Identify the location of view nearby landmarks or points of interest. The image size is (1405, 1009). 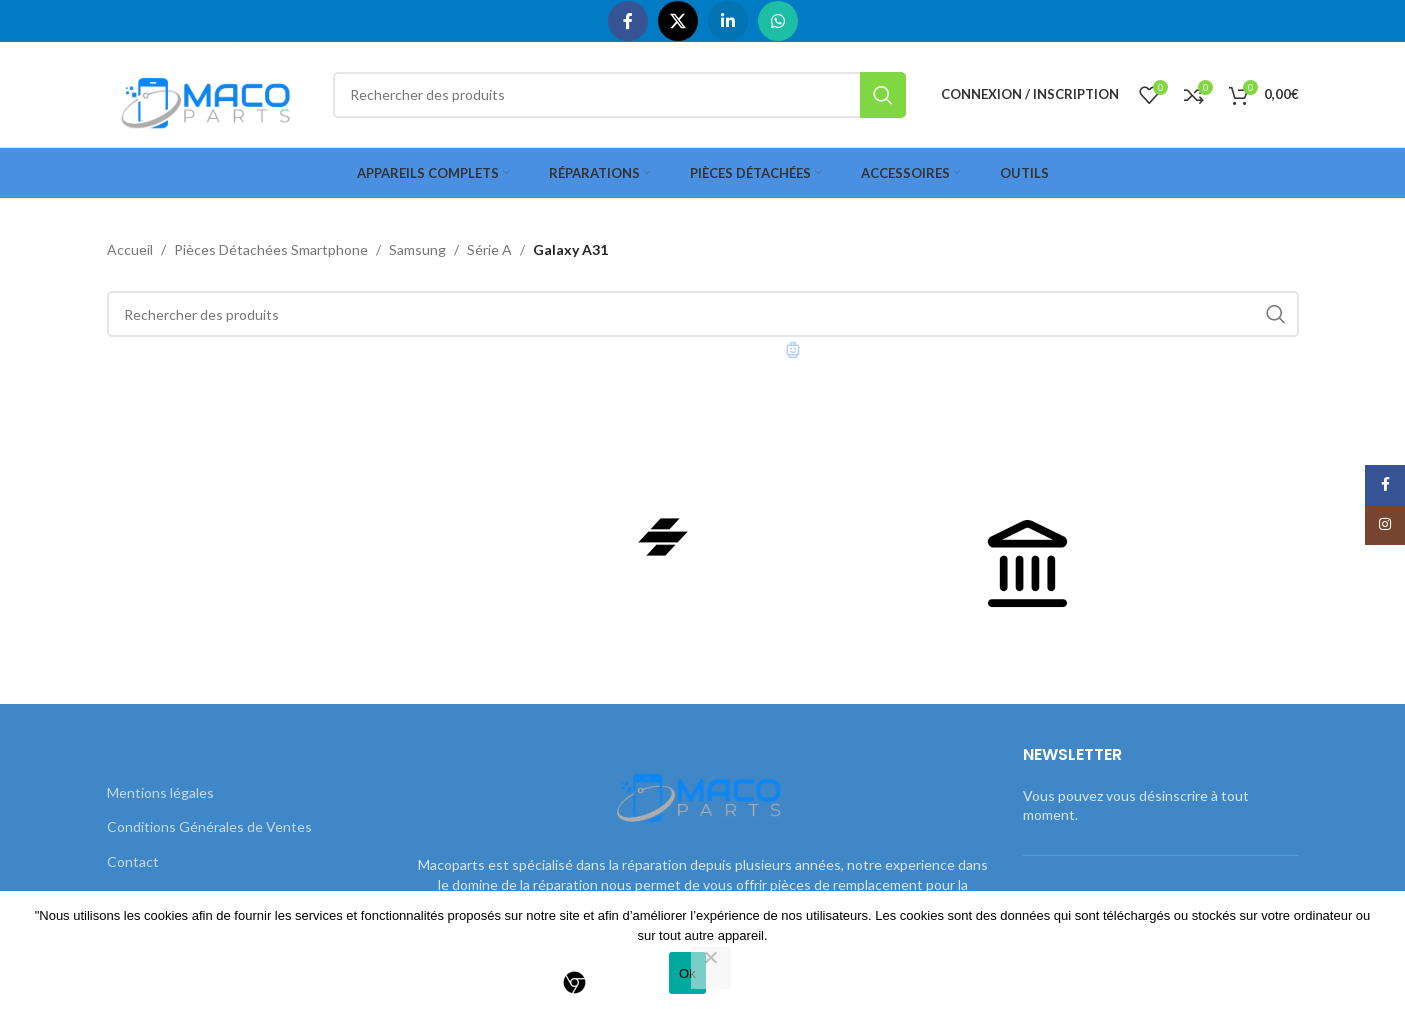
(1027, 563).